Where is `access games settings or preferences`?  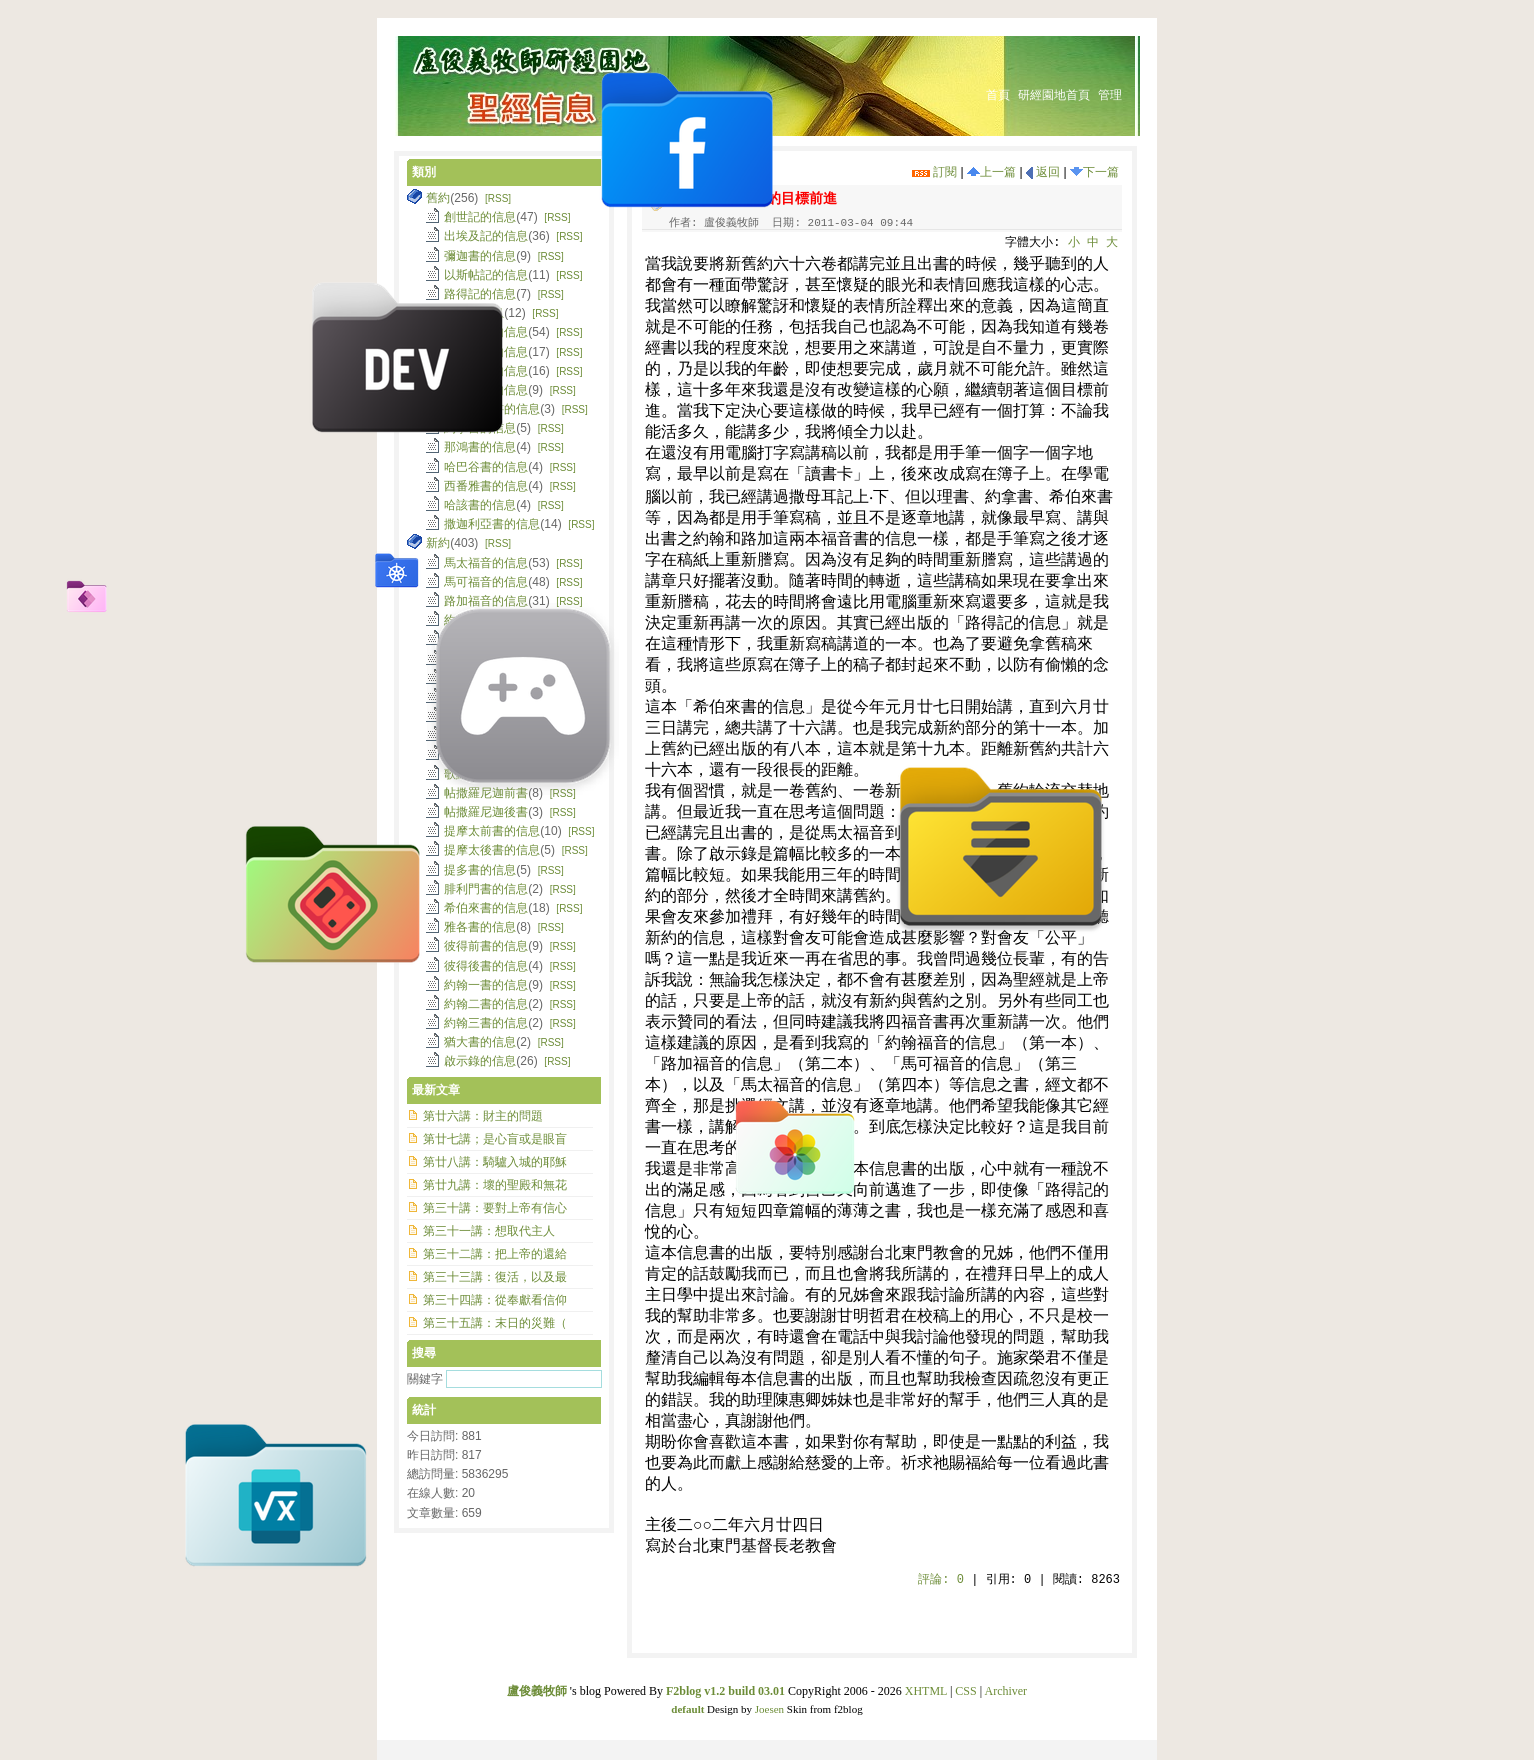 access games settings or preferences is located at coordinates (523, 699).